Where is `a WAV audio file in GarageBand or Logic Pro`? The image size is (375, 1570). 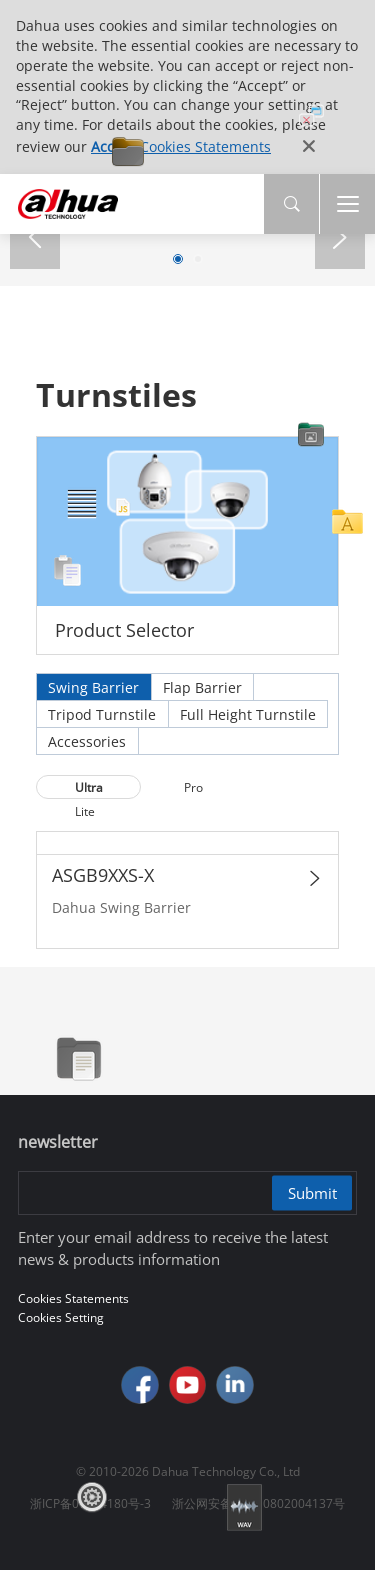 a WAV audio file in GarageBand or Logic Pro is located at coordinates (244, 1508).